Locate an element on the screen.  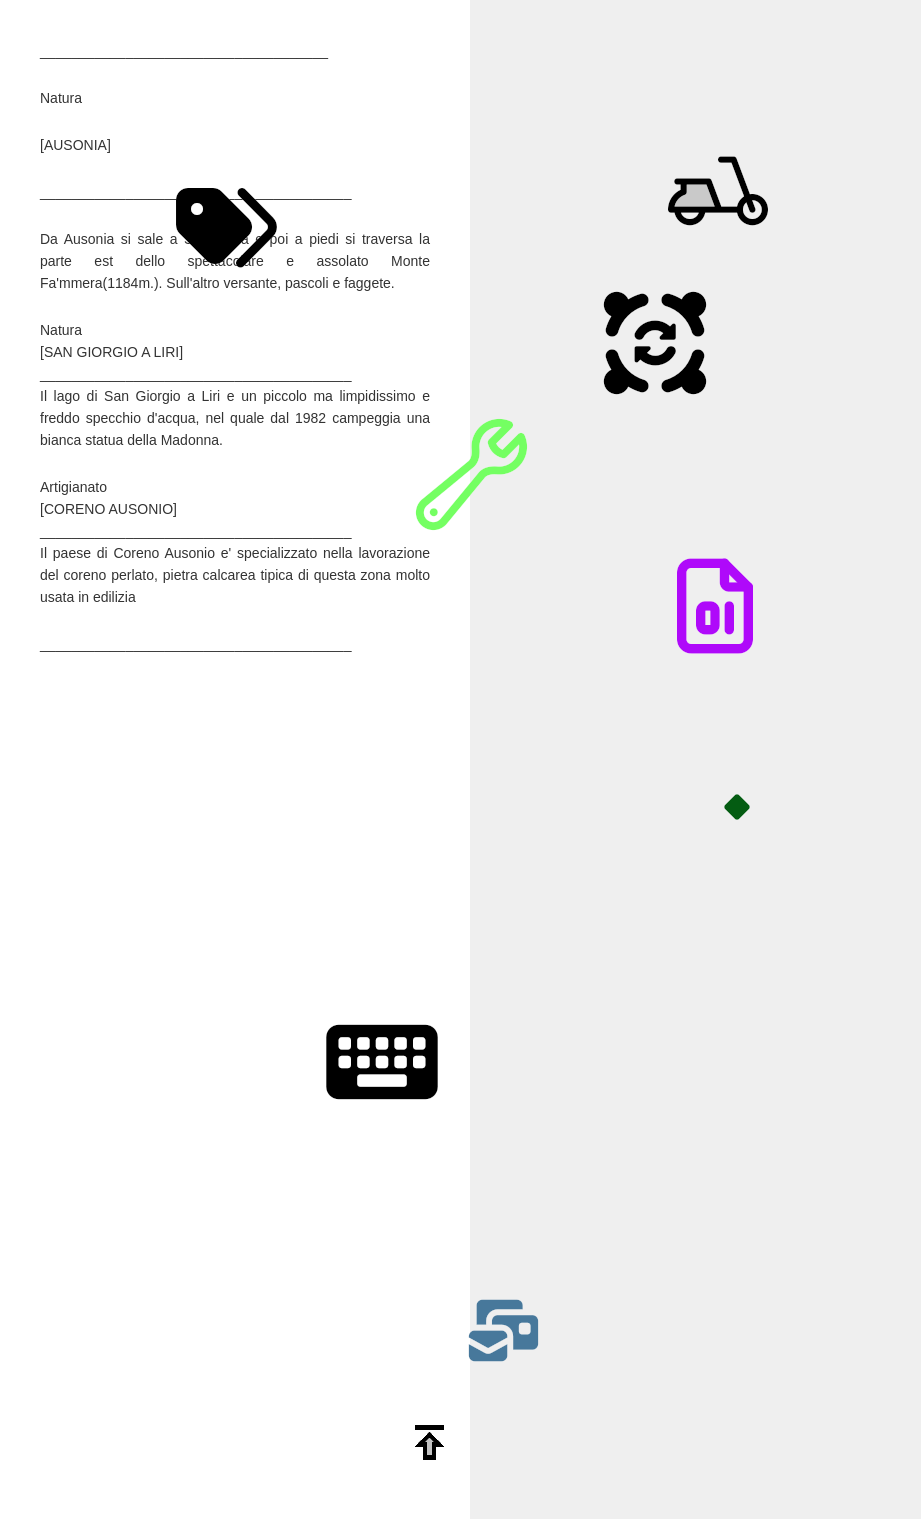
publish or upload content is located at coordinates (429, 1442).